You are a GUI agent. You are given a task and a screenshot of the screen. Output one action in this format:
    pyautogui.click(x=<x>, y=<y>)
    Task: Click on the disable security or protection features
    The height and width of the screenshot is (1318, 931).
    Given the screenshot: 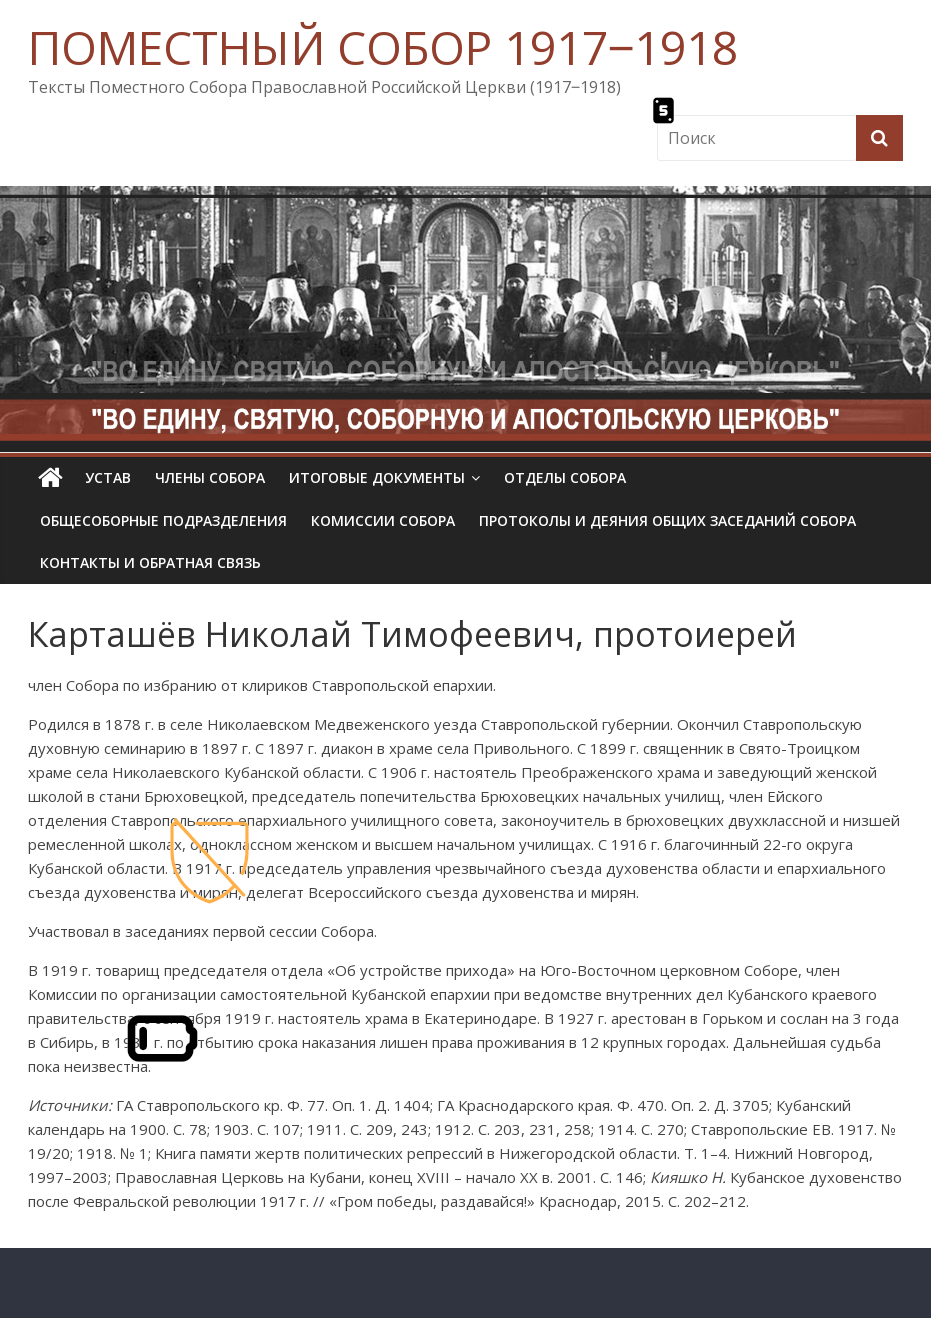 What is the action you would take?
    pyautogui.click(x=209, y=857)
    